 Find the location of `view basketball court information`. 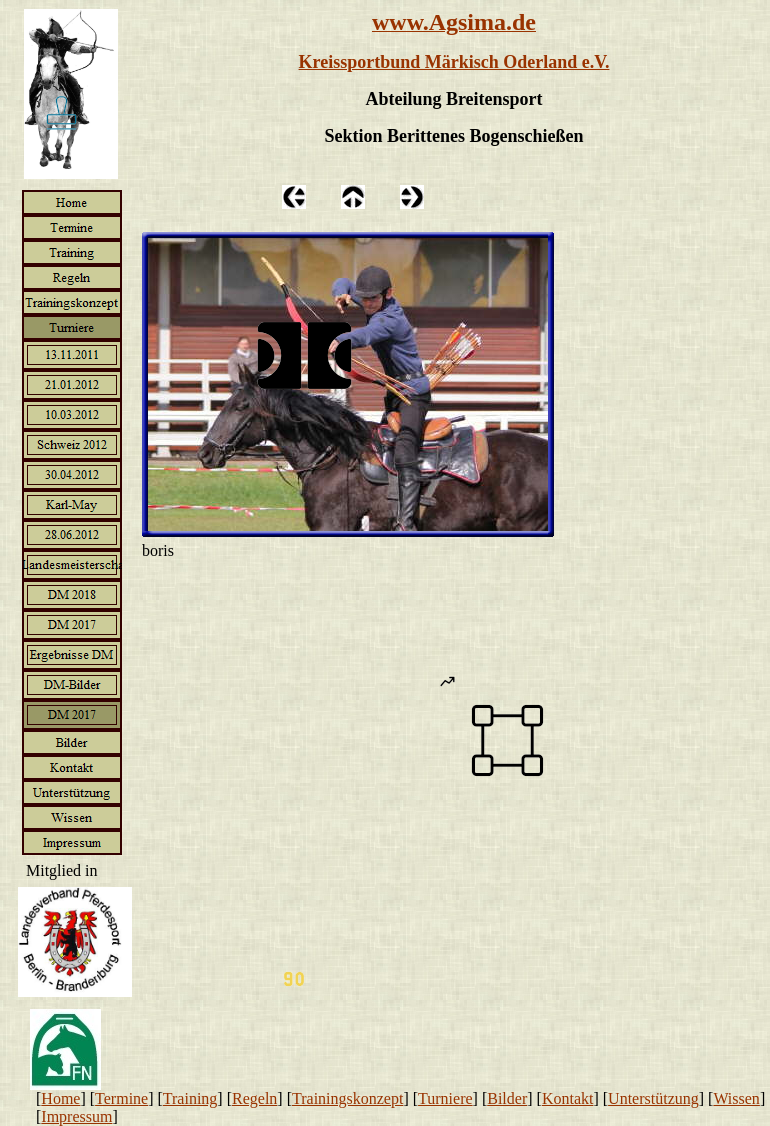

view basketball court information is located at coordinates (304, 355).